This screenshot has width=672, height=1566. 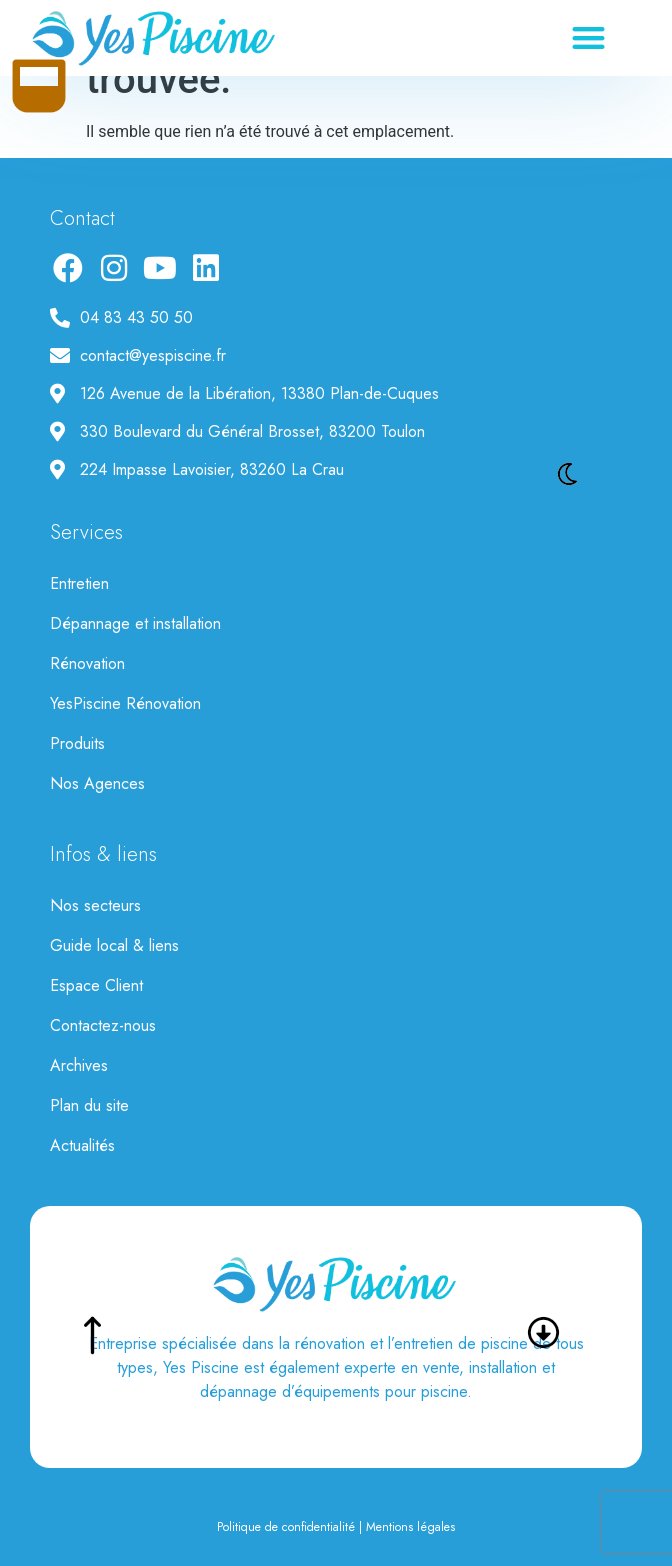 I want to click on download a file or content, so click(x=543, y=1332).